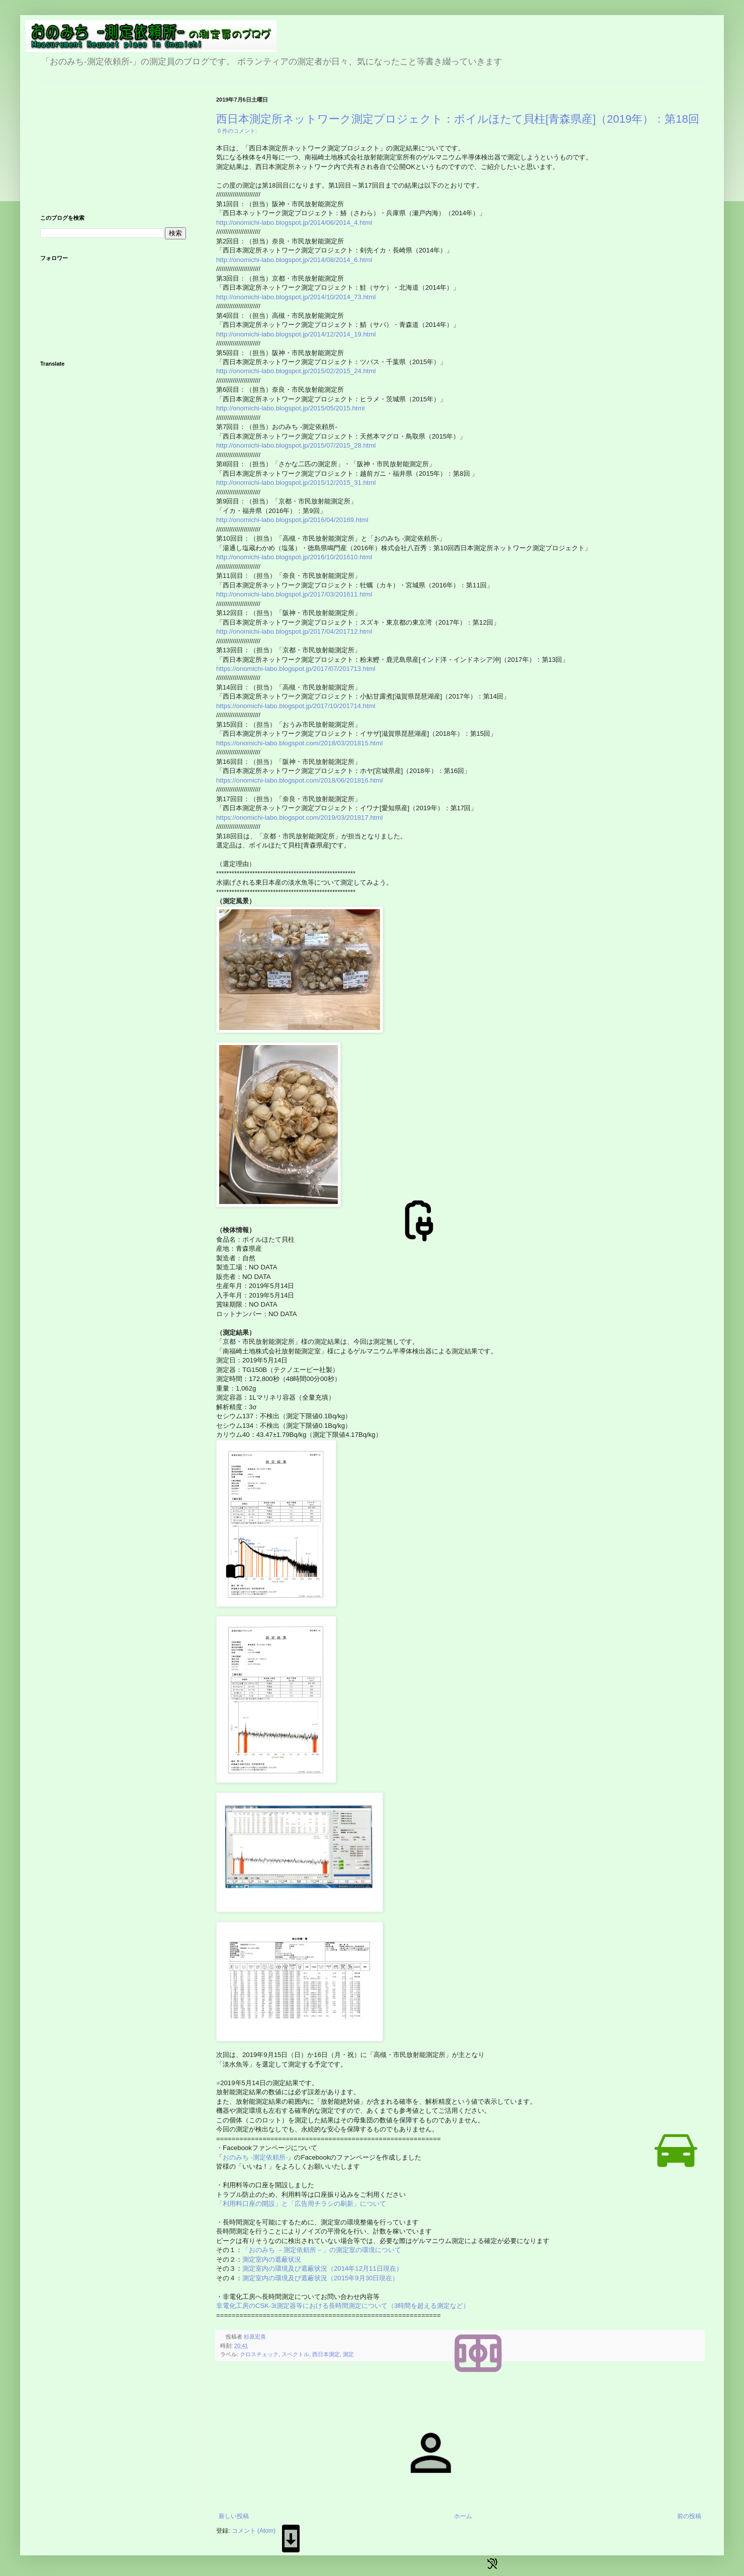 This screenshot has height=2576, width=744. What do you see at coordinates (478, 2353) in the screenshot?
I see `view soccer field or pitch layout` at bounding box center [478, 2353].